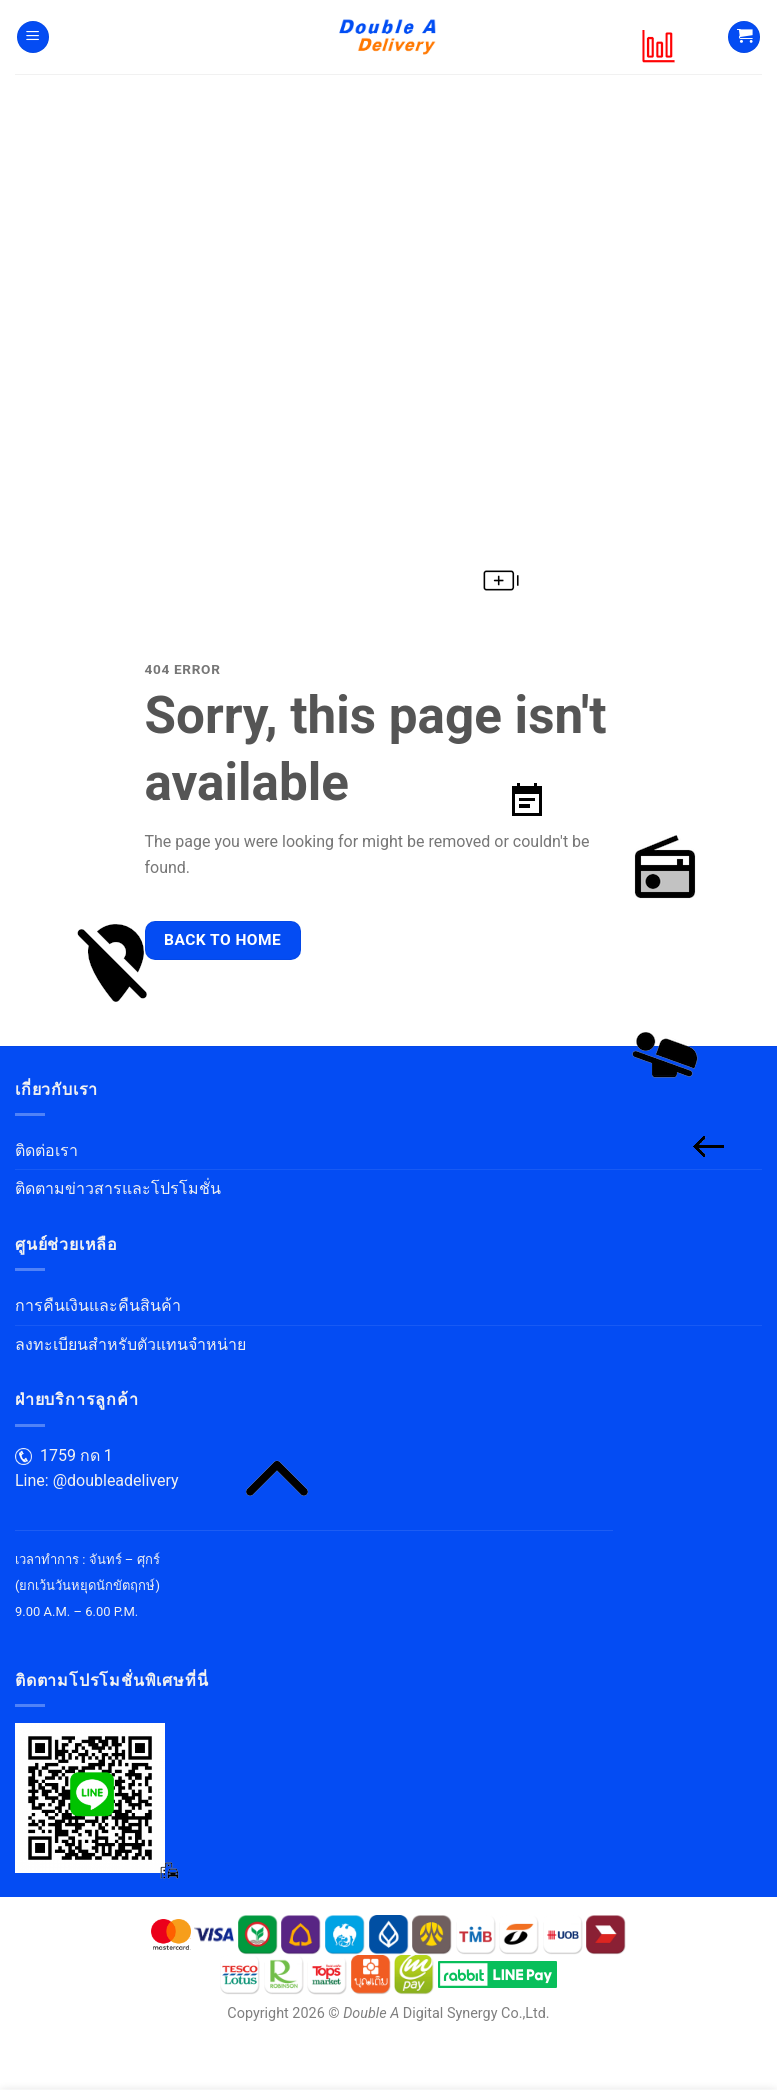 The height and width of the screenshot is (2090, 777). Describe the element at coordinates (500, 580) in the screenshot. I see `add or extend battery life` at that location.